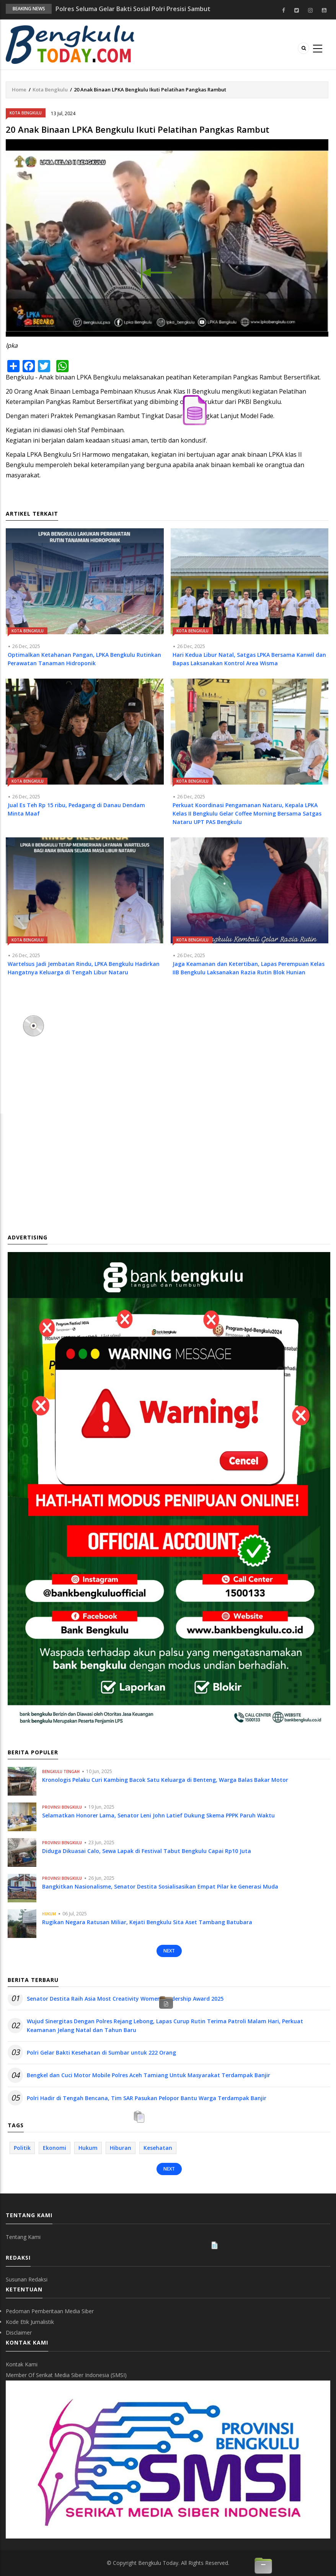 The width and height of the screenshot is (336, 2576). Describe the element at coordinates (214, 2245) in the screenshot. I see `libreoffice master document file type` at that location.